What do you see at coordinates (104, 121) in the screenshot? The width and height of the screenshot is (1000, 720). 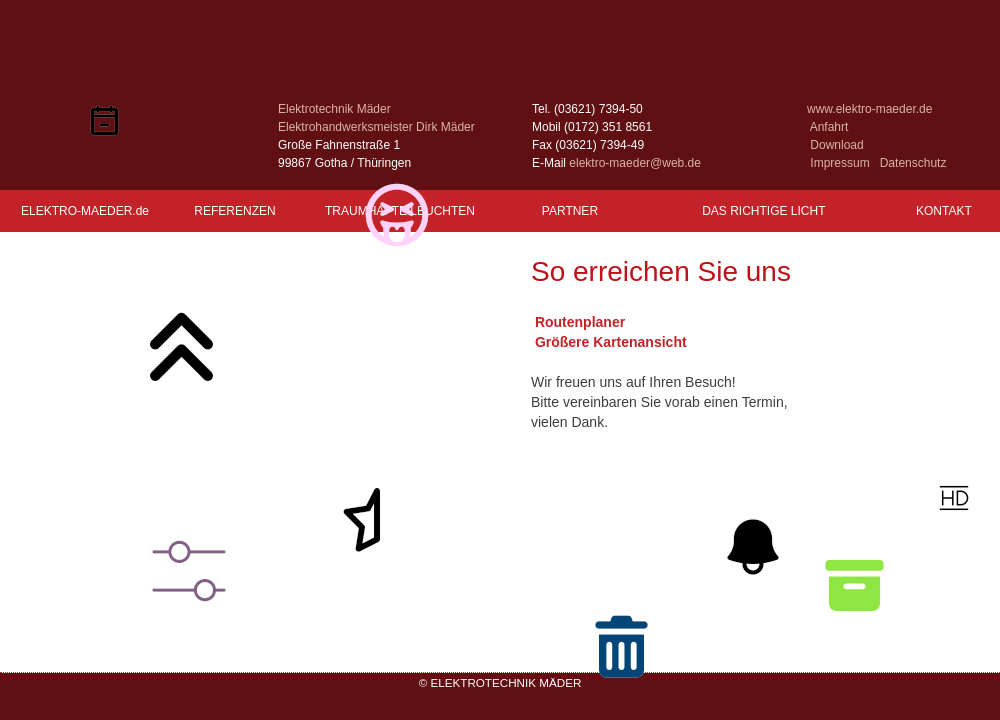 I see `remove an event from calendar` at bounding box center [104, 121].